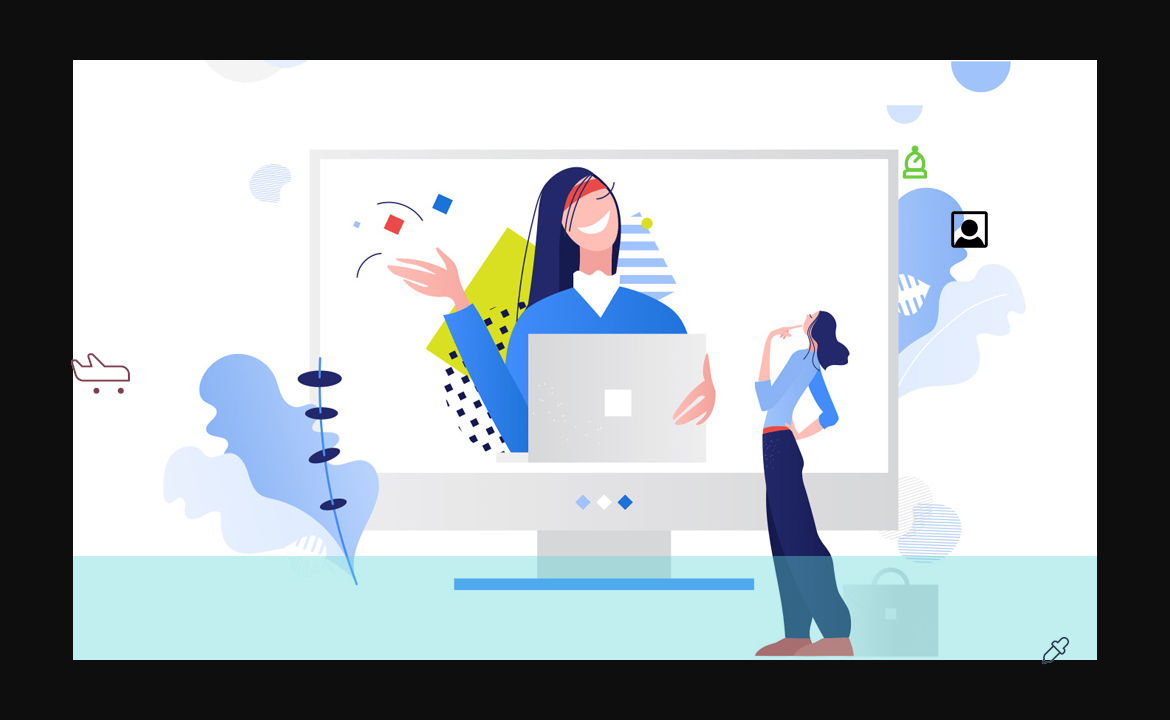 This screenshot has height=720, width=1170. What do you see at coordinates (100, 372) in the screenshot?
I see `indicates flight is taxiing or on the ground` at bounding box center [100, 372].